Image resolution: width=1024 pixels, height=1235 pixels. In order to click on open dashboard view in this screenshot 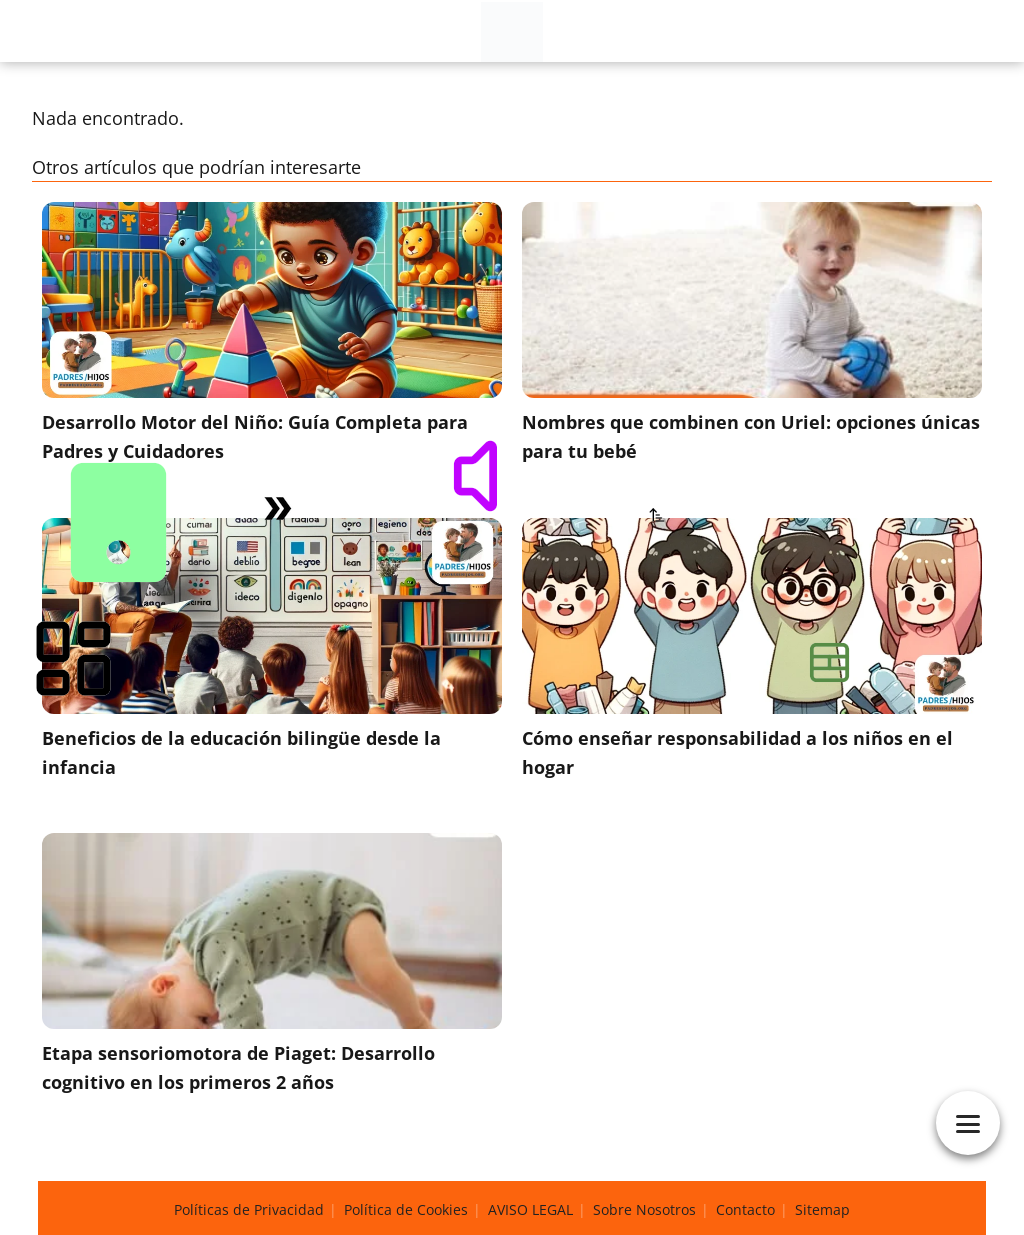, I will do `click(73, 658)`.